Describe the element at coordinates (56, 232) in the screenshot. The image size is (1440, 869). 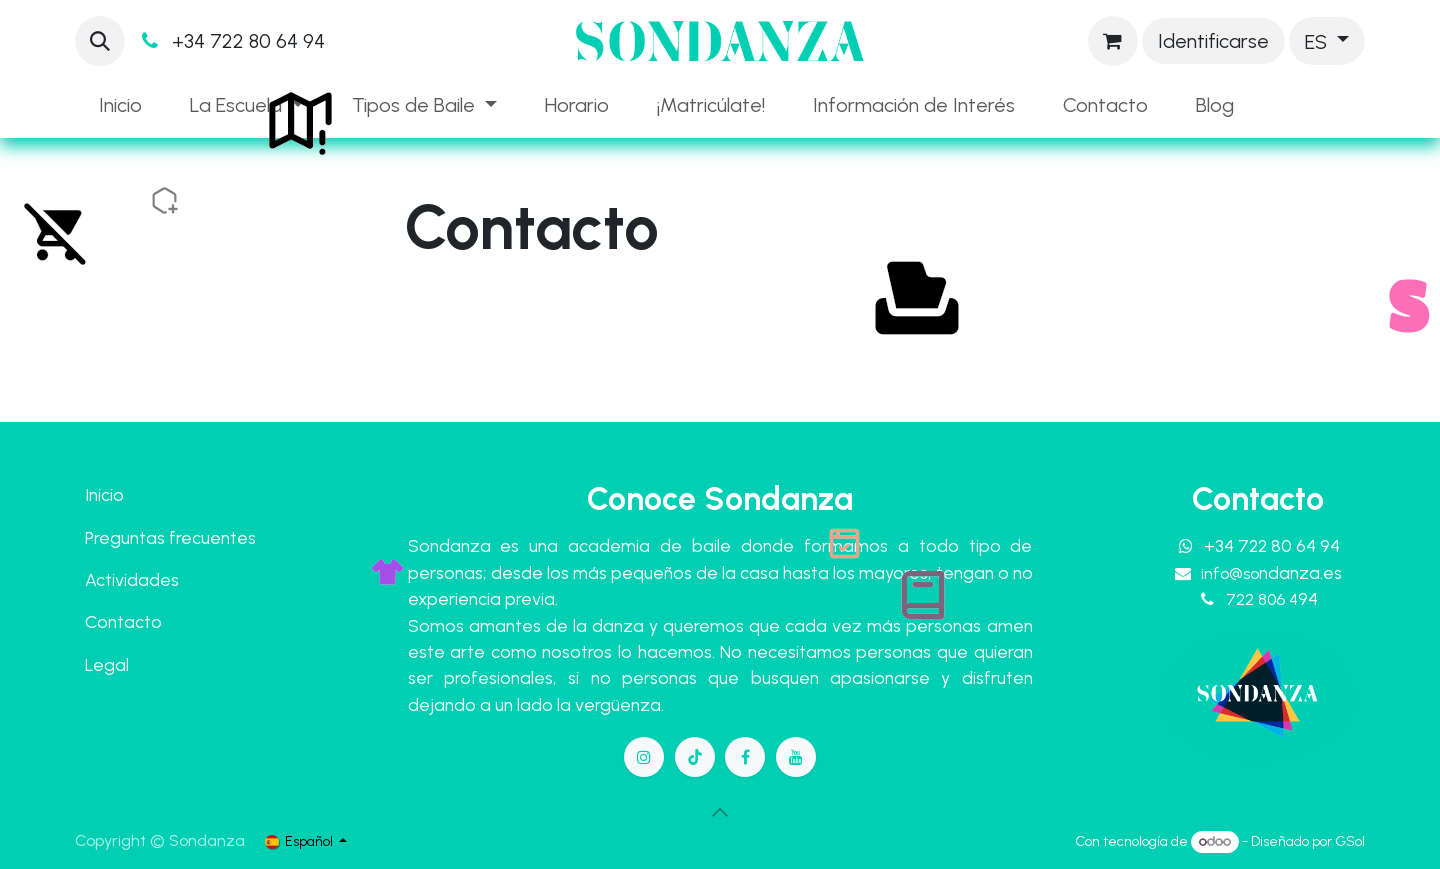
I see `remove item from shopping cart` at that location.